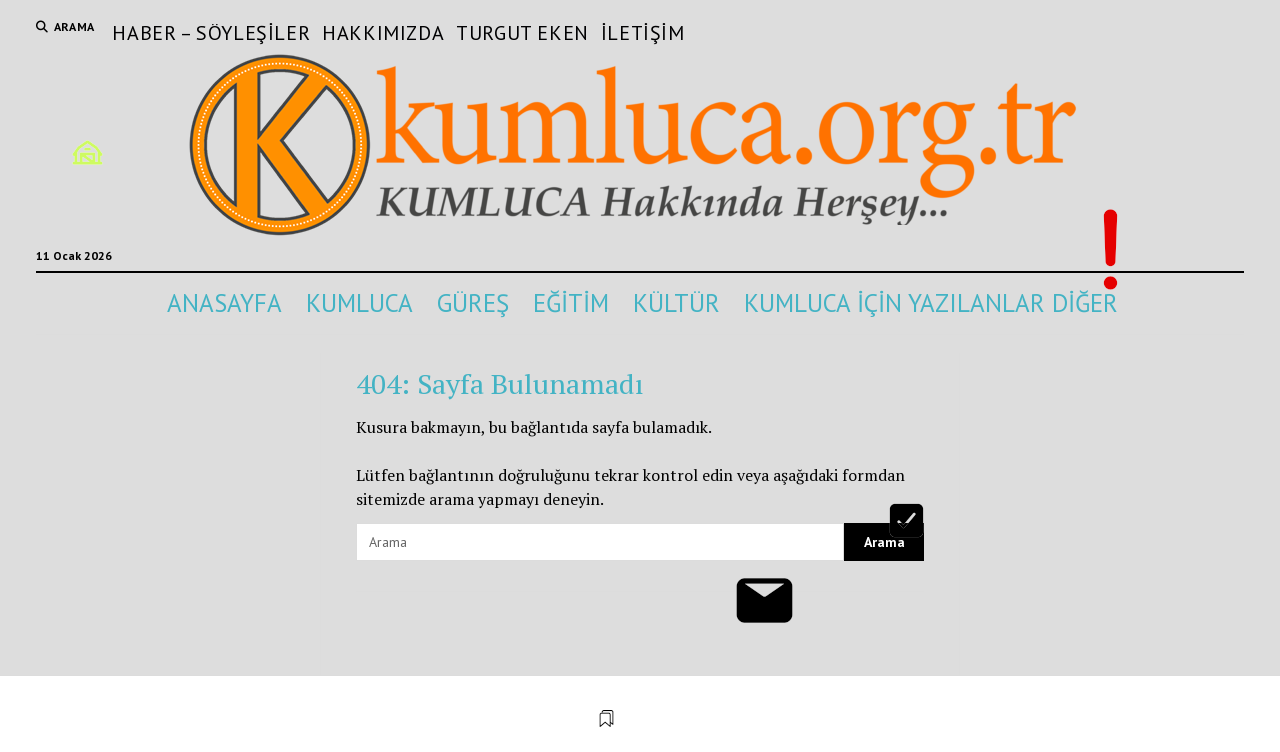 This screenshot has width=1280, height=752. I want to click on select or confirm an option, so click(906, 520).